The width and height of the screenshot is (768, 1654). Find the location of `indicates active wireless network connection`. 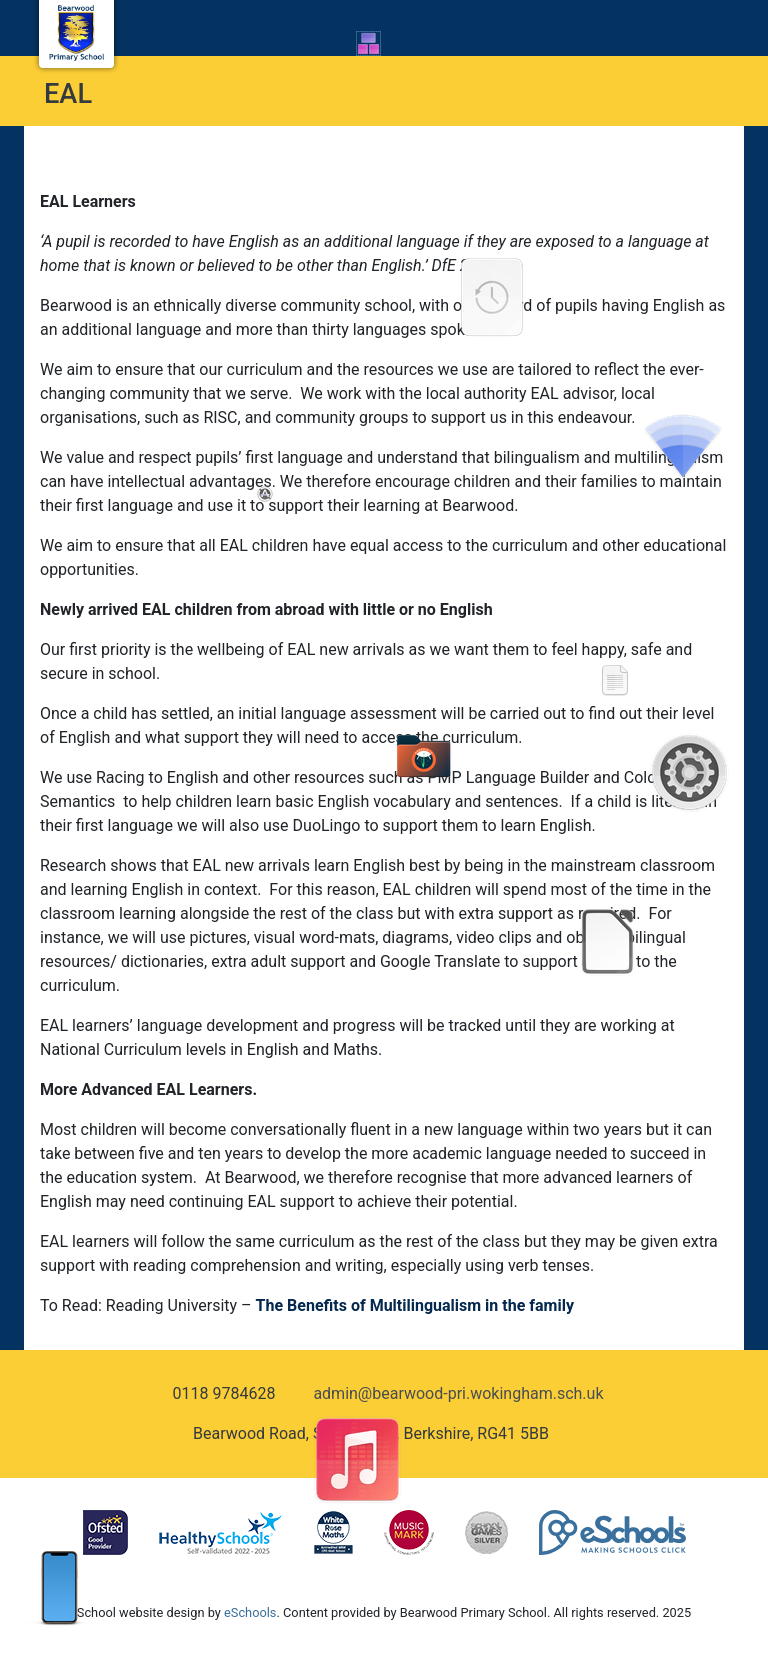

indicates active wireless network connection is located at coordinates (683, 446).